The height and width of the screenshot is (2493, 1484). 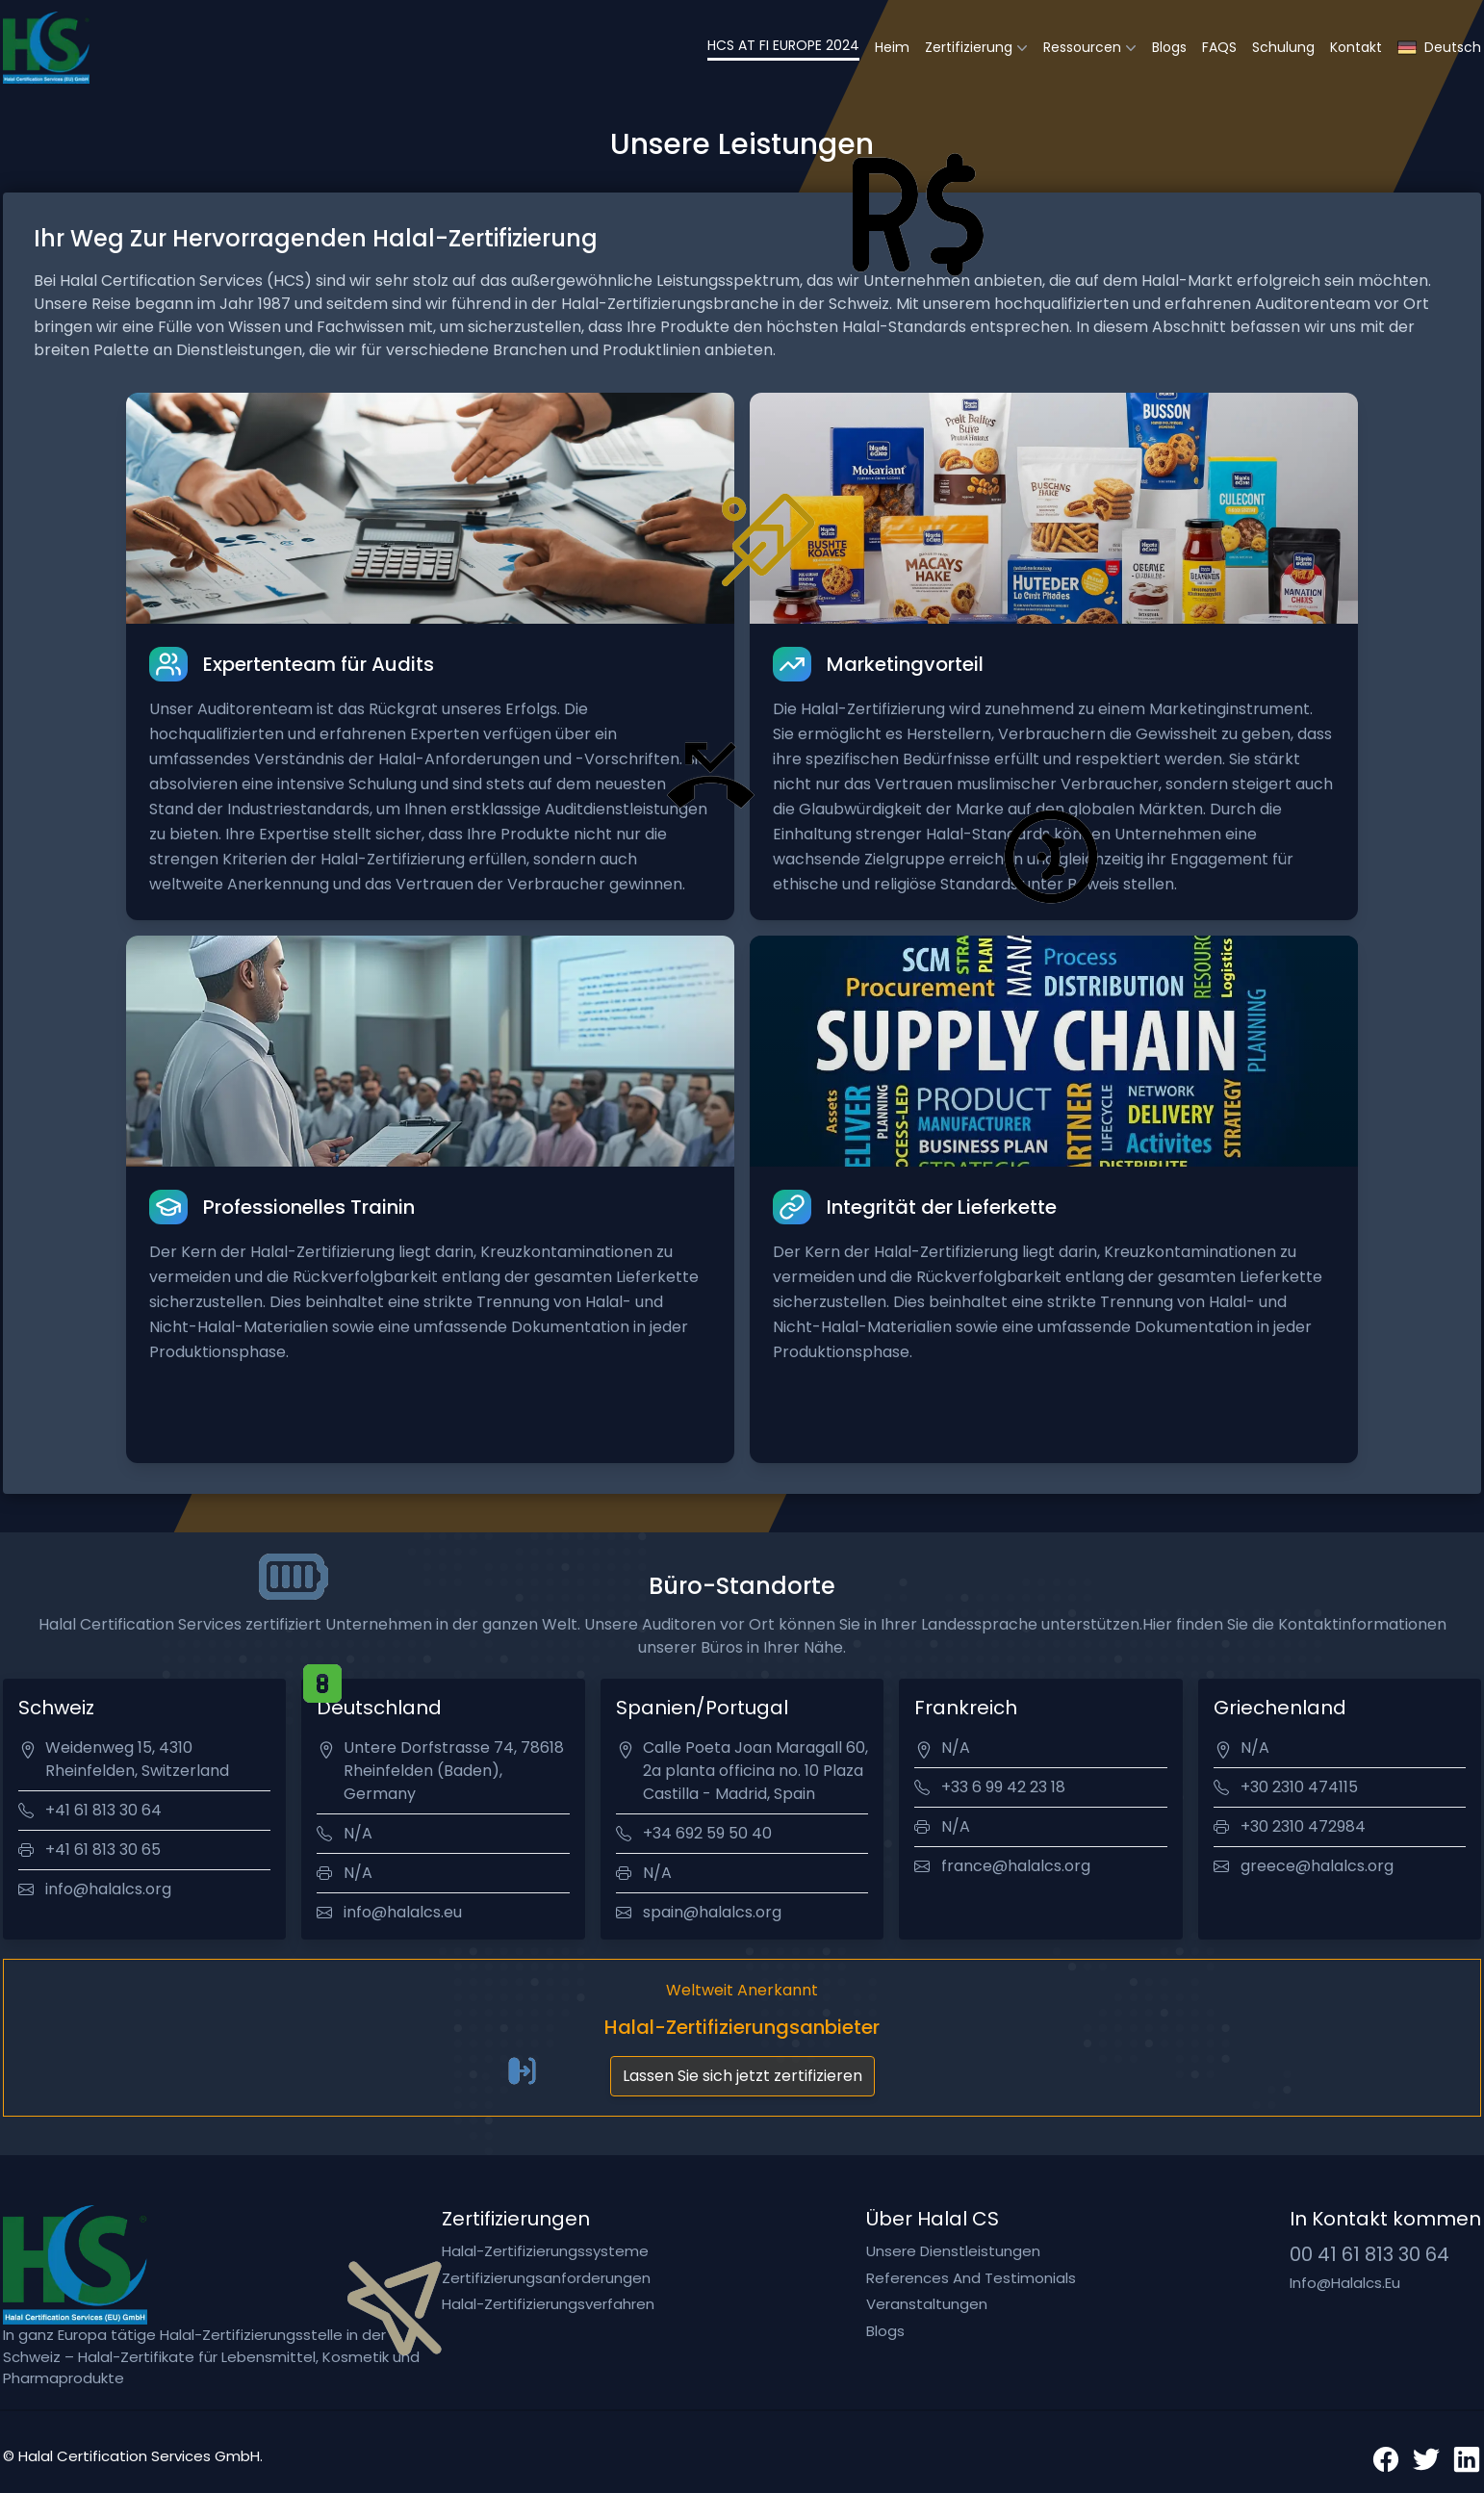 I want to click on move element to the right, so click(x=522, y=2070).